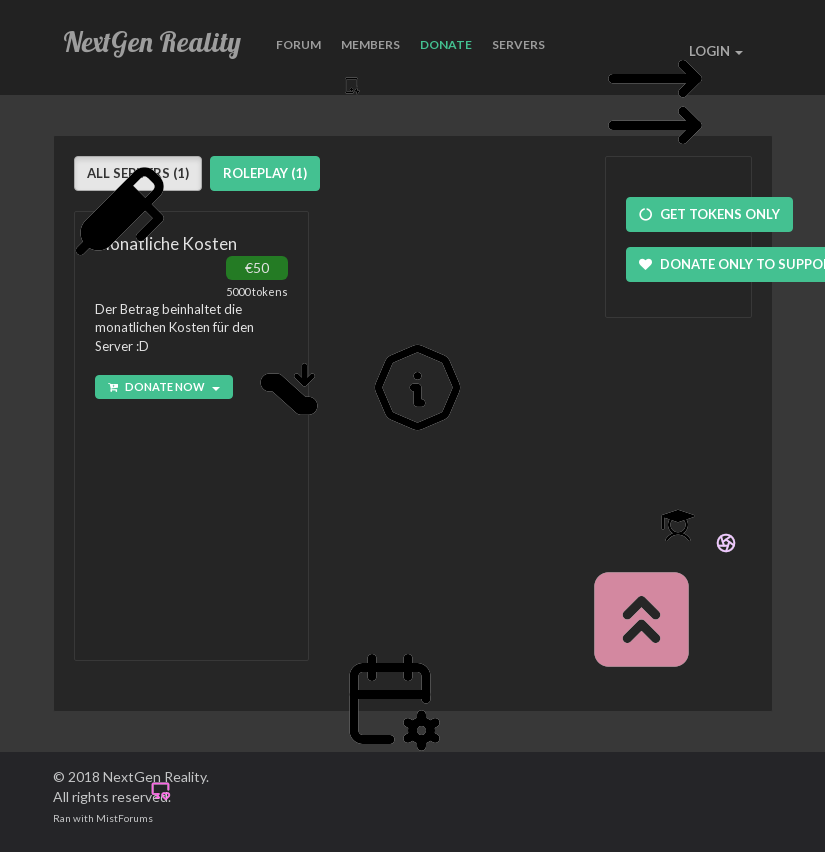 This screenshot has width=825, height=852. I want to click on tablet charging status, so click(351, 85).